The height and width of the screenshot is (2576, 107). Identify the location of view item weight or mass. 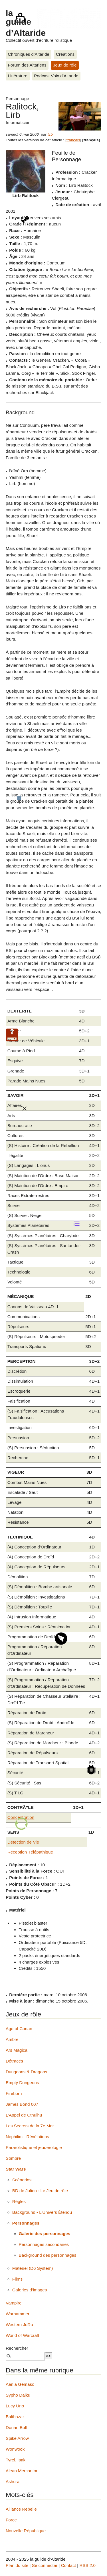
(20, 18).